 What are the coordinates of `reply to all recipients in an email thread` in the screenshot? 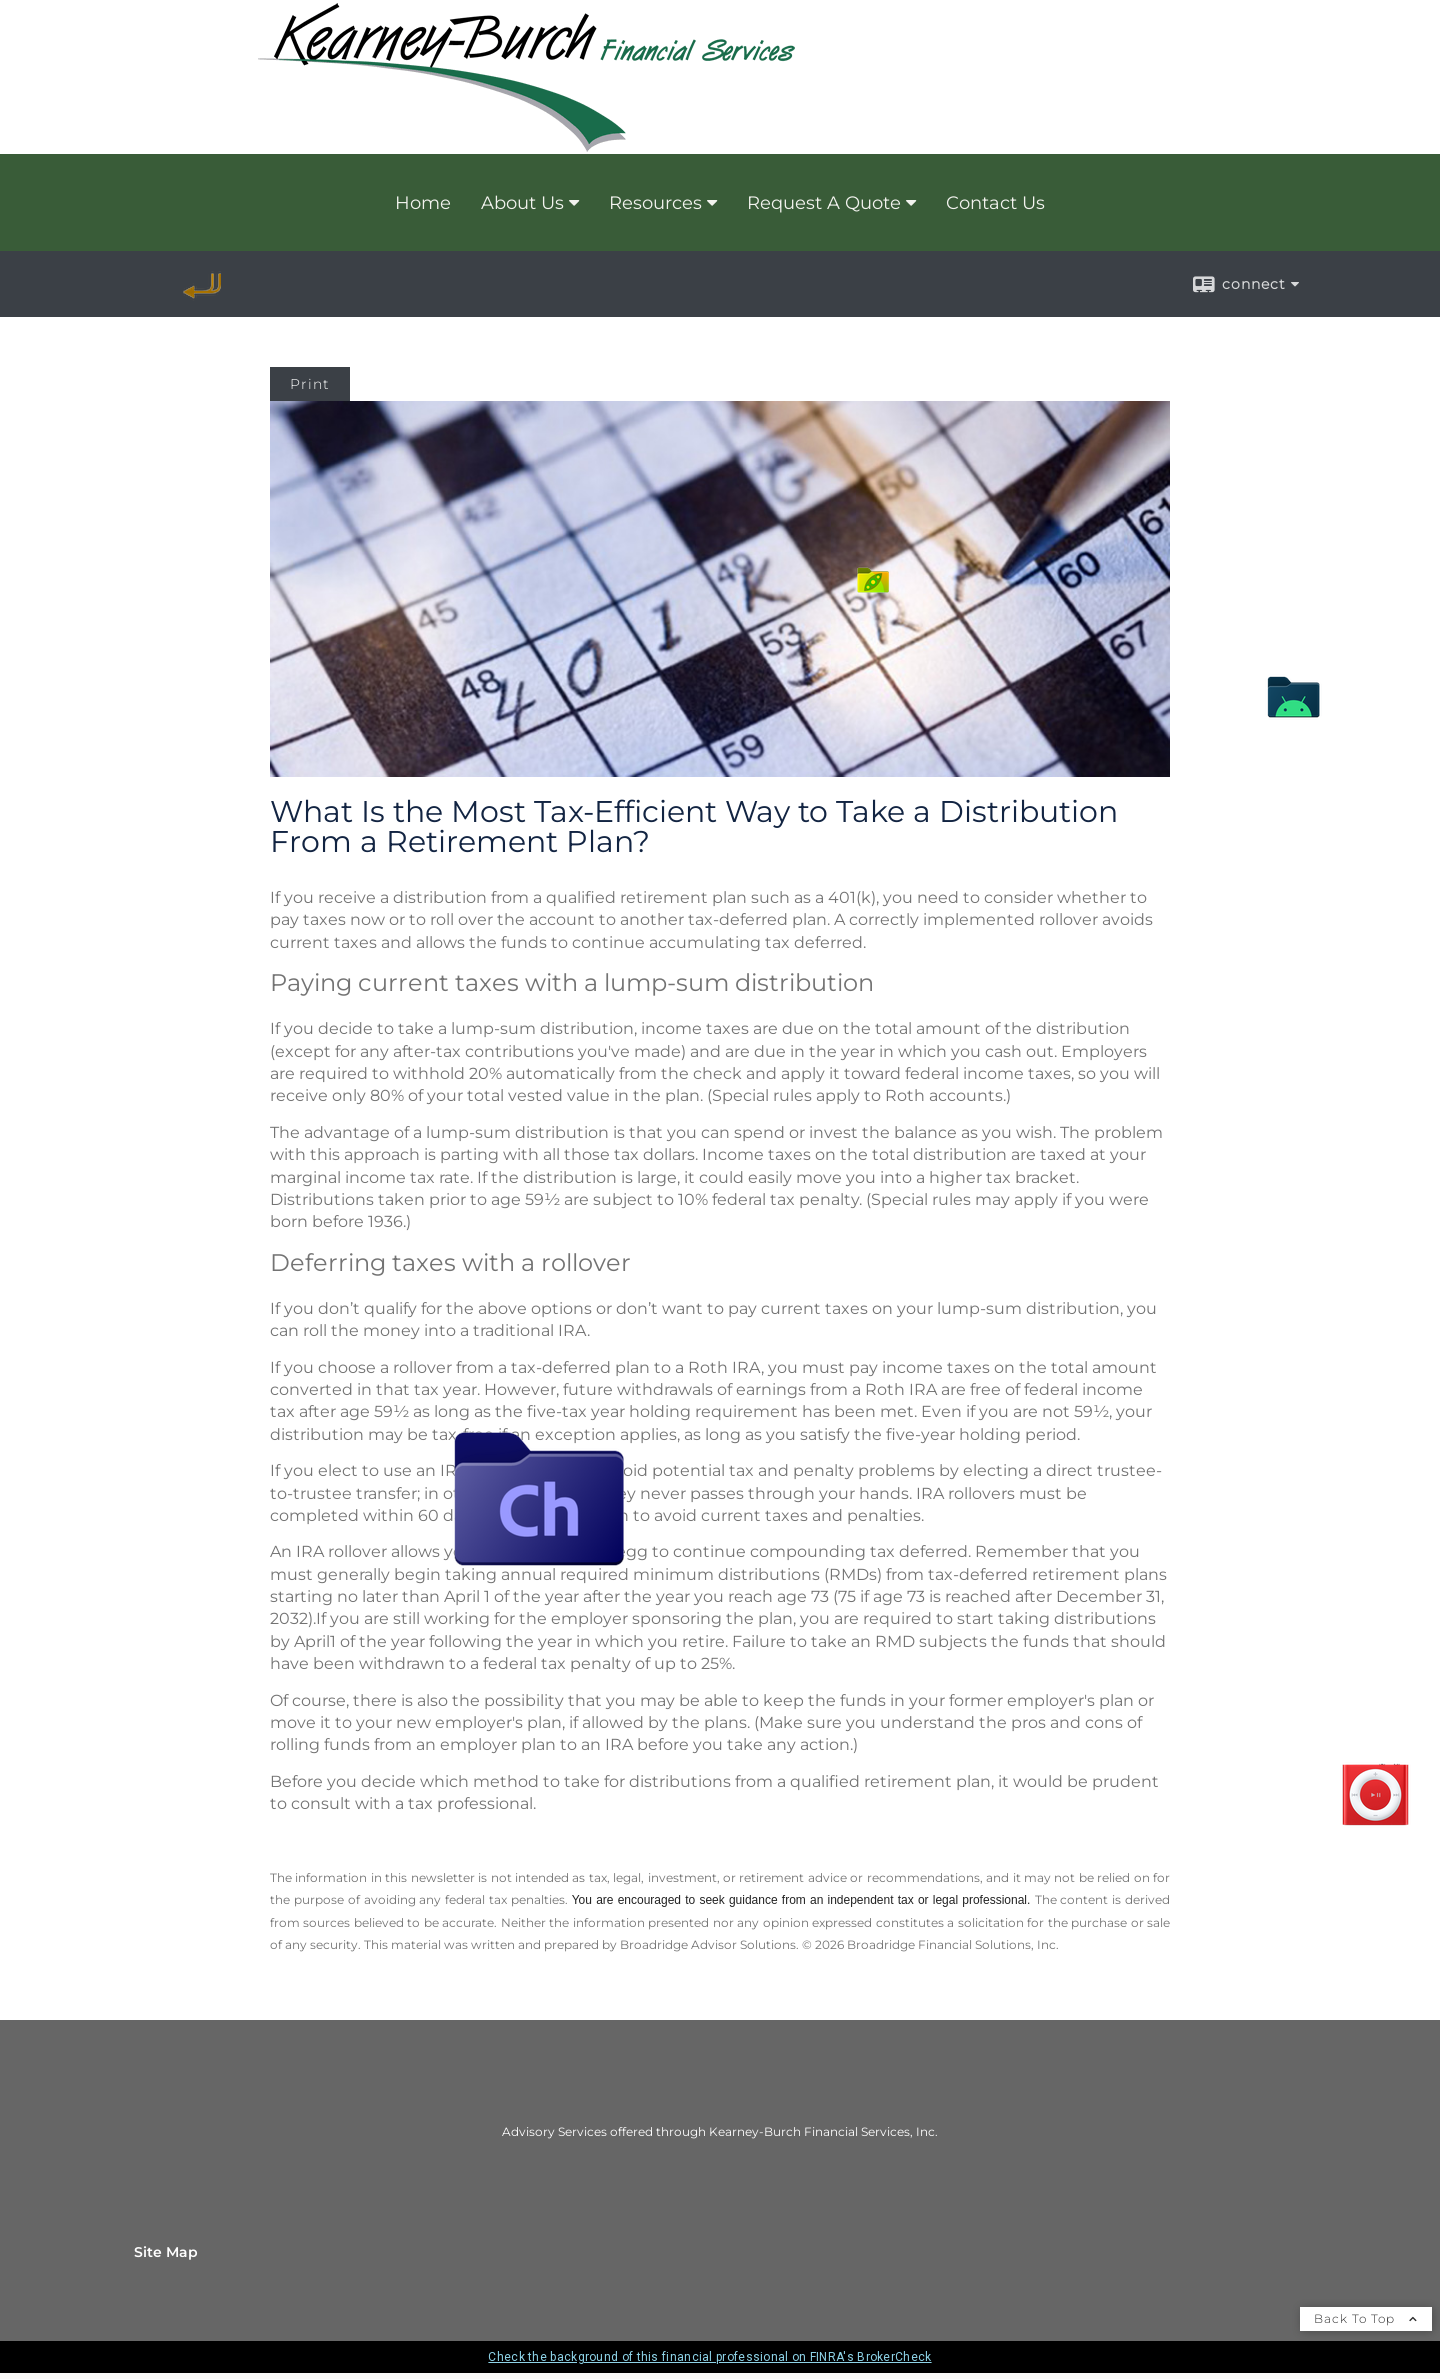 It's located at (201, 283).